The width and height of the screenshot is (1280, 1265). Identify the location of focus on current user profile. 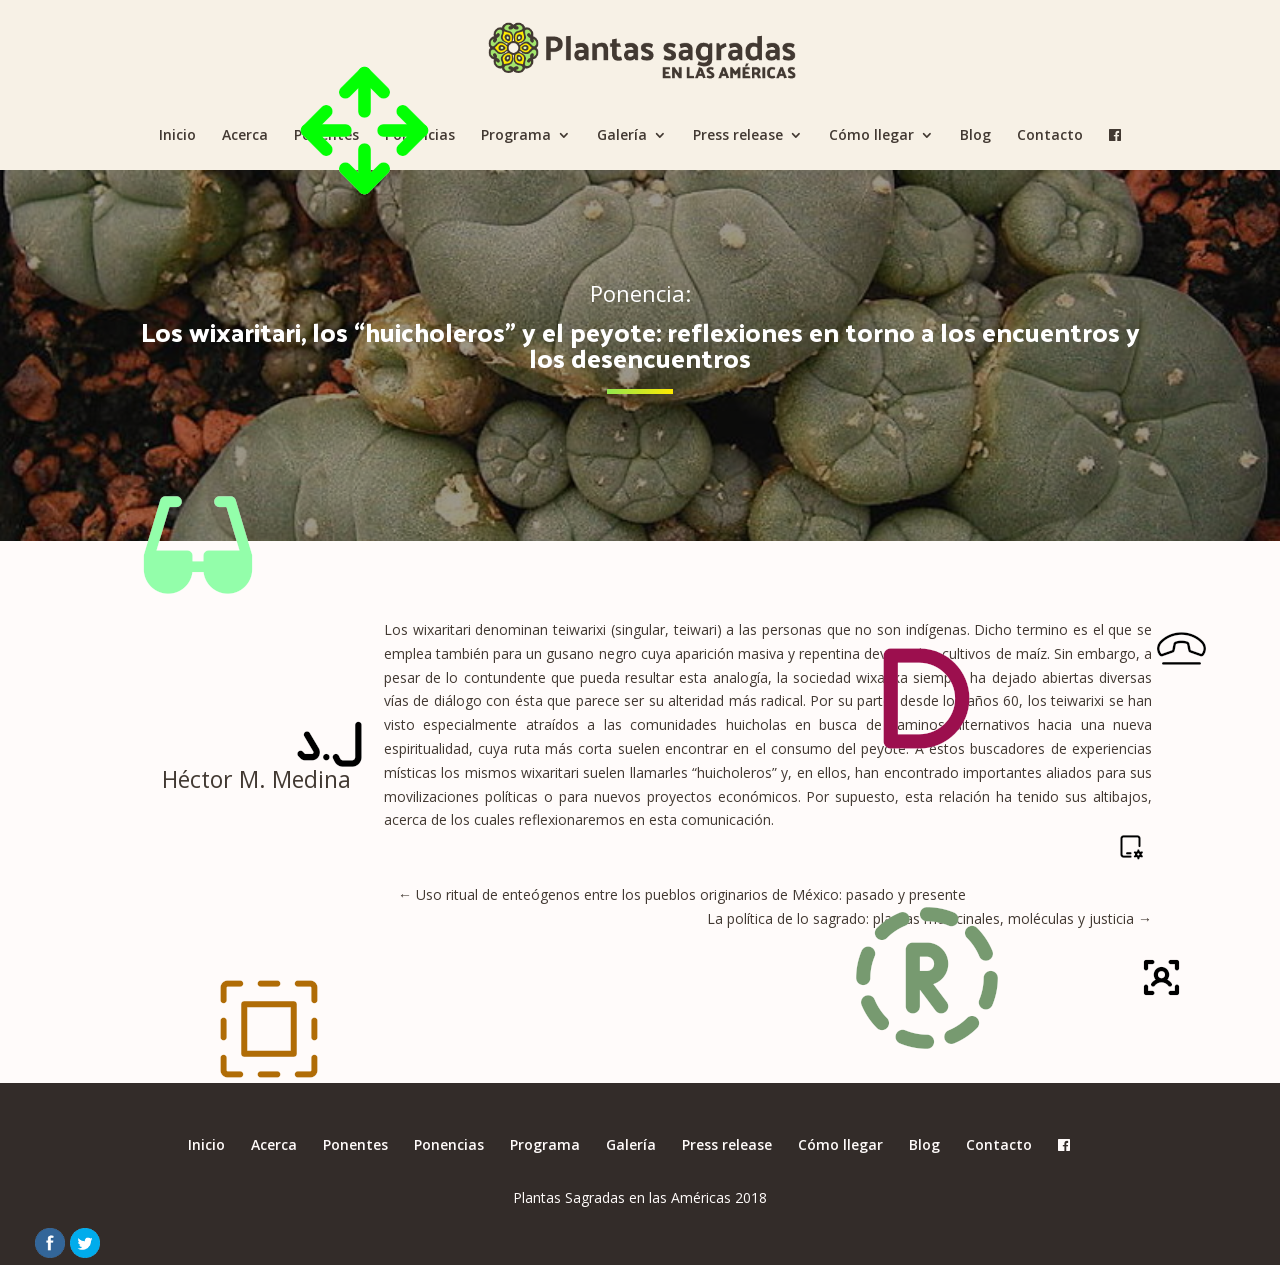
(1161, 977).